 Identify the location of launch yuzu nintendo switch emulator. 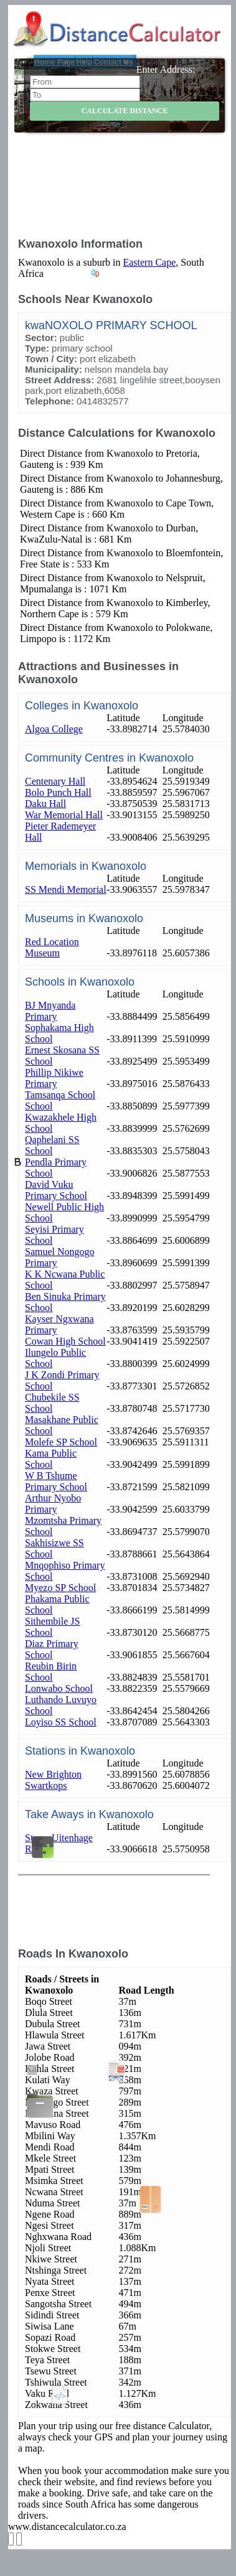
(95, 273).